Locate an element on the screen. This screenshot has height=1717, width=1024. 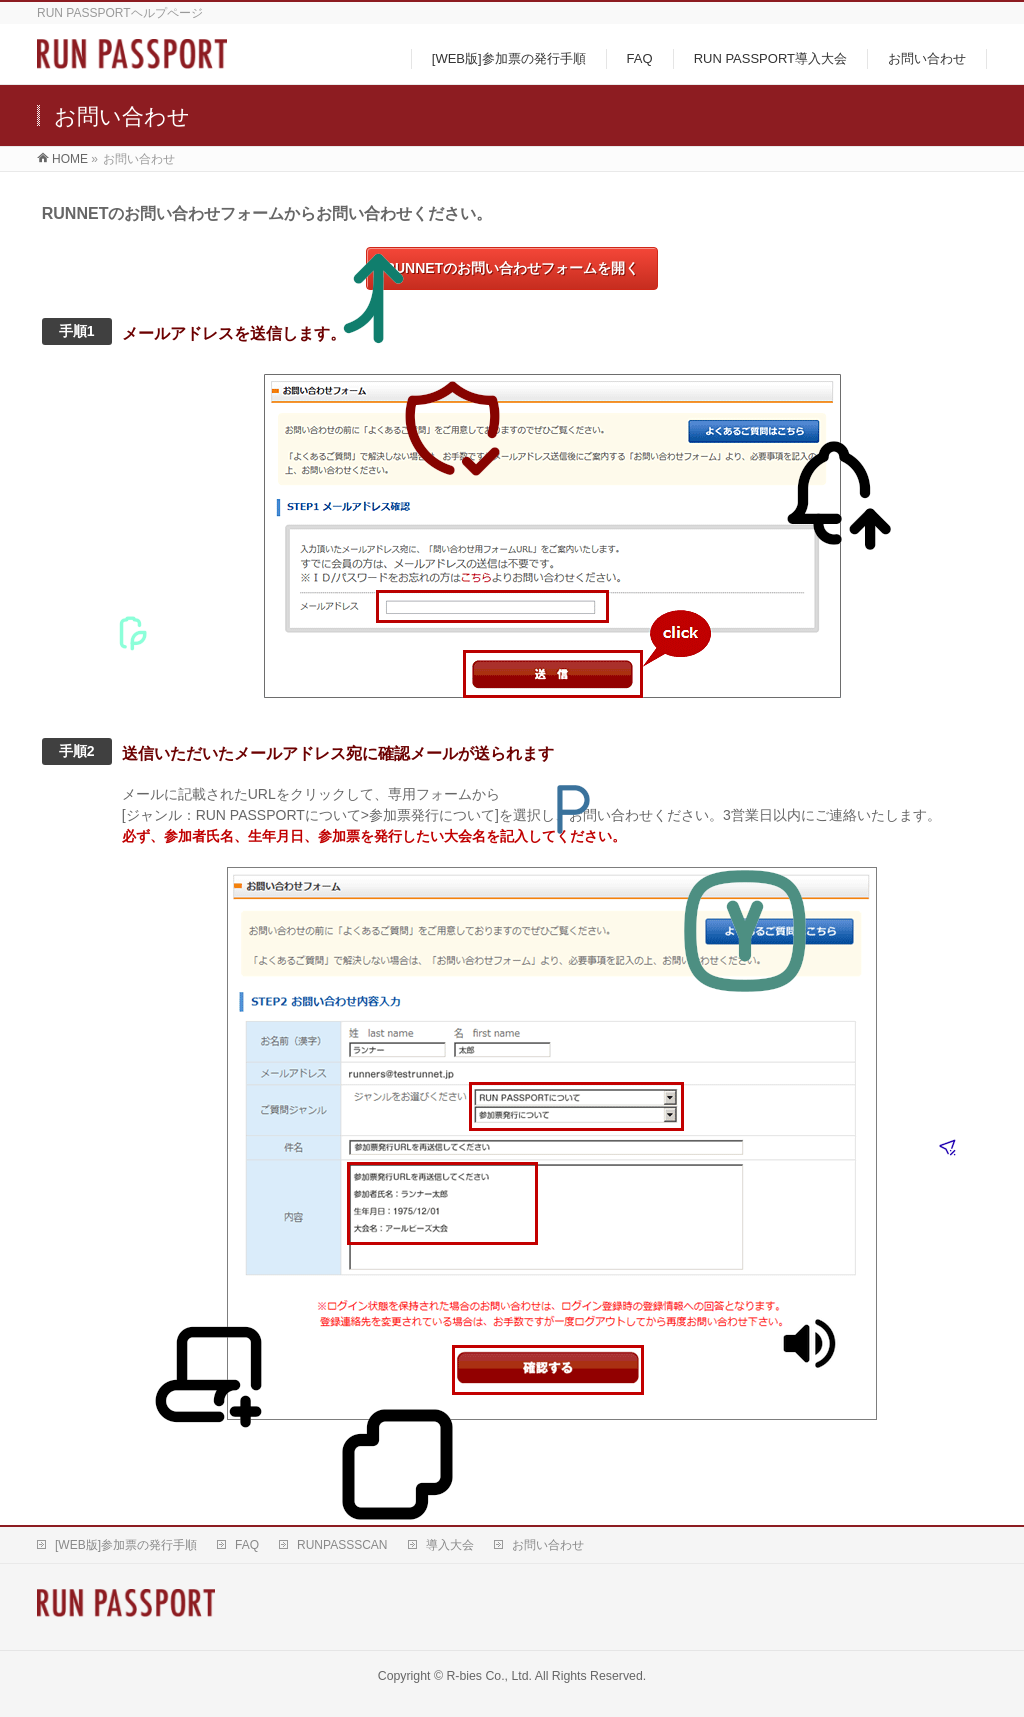
indicates items starting with the letter Y is located at coordinates (745, 931).